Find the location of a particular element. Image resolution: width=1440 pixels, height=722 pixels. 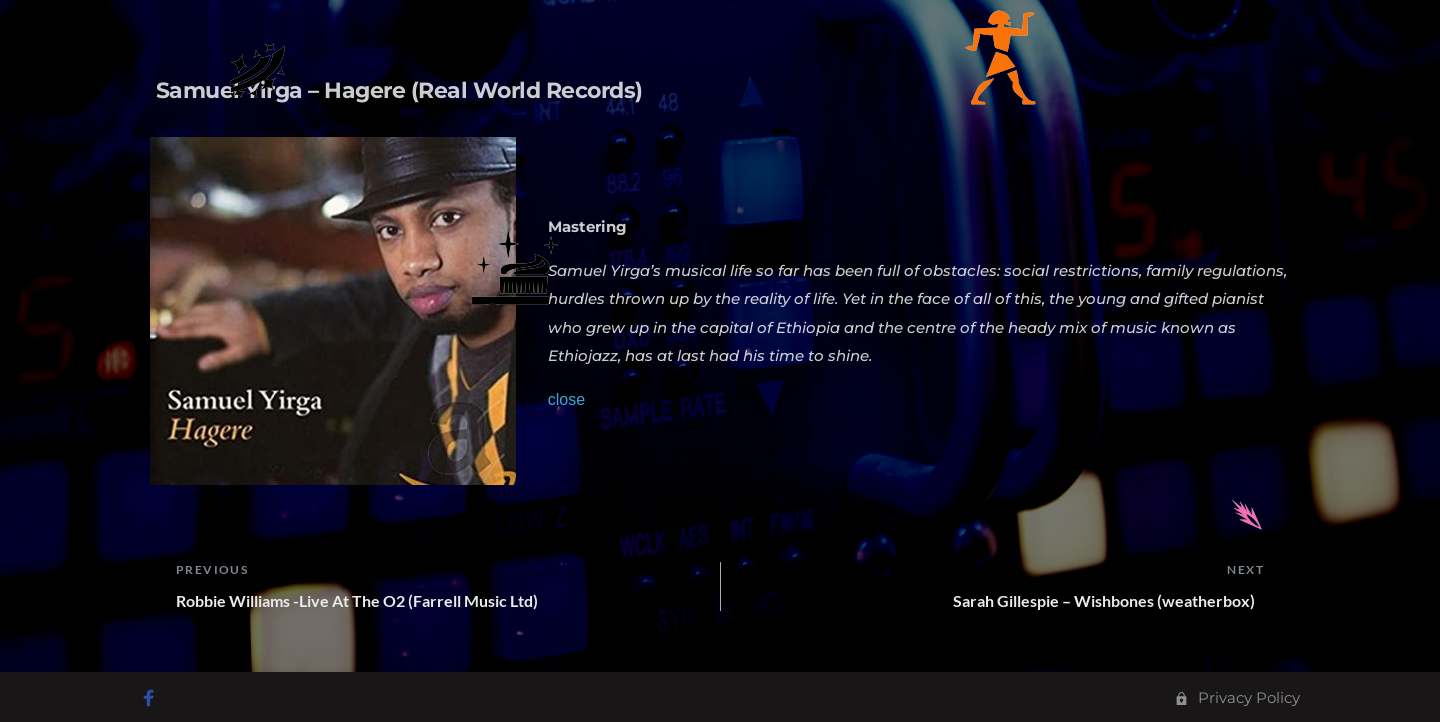

equip or select a magical sword weapon is located at coordinates (257, 70).